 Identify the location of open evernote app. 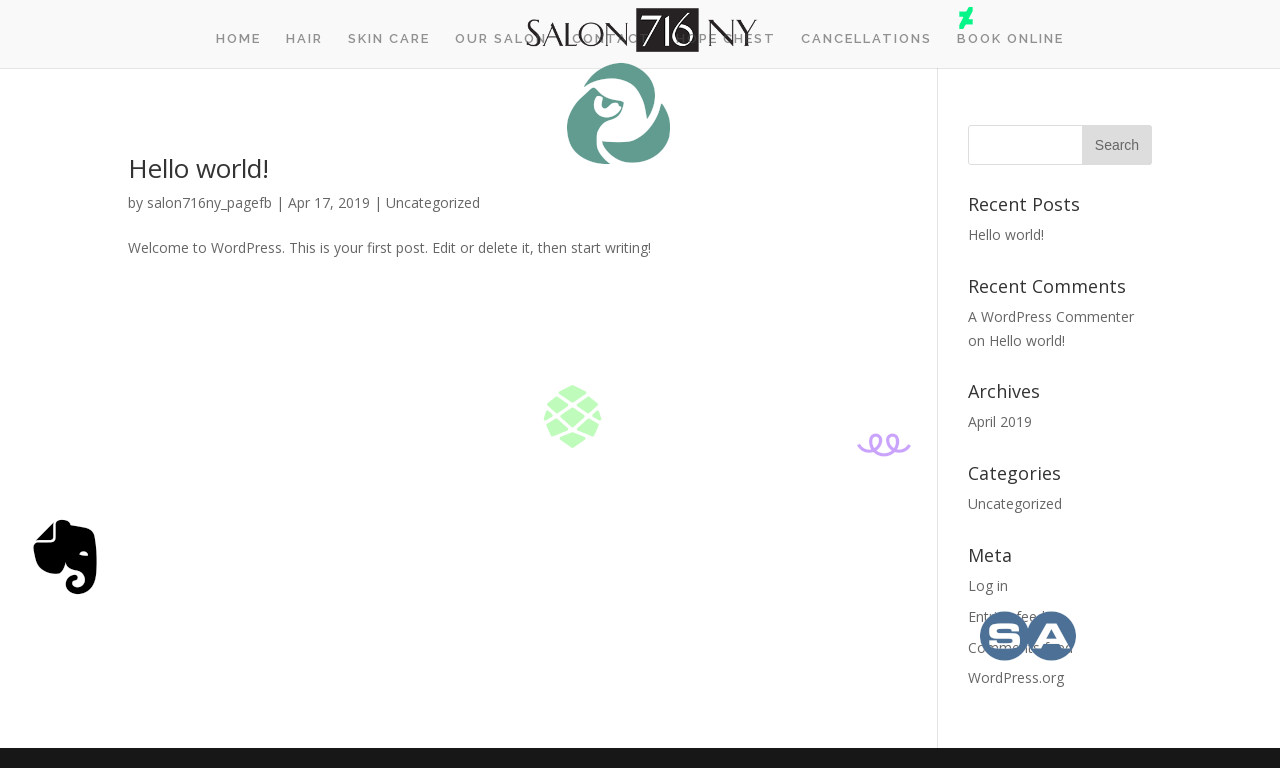
(65, 557).